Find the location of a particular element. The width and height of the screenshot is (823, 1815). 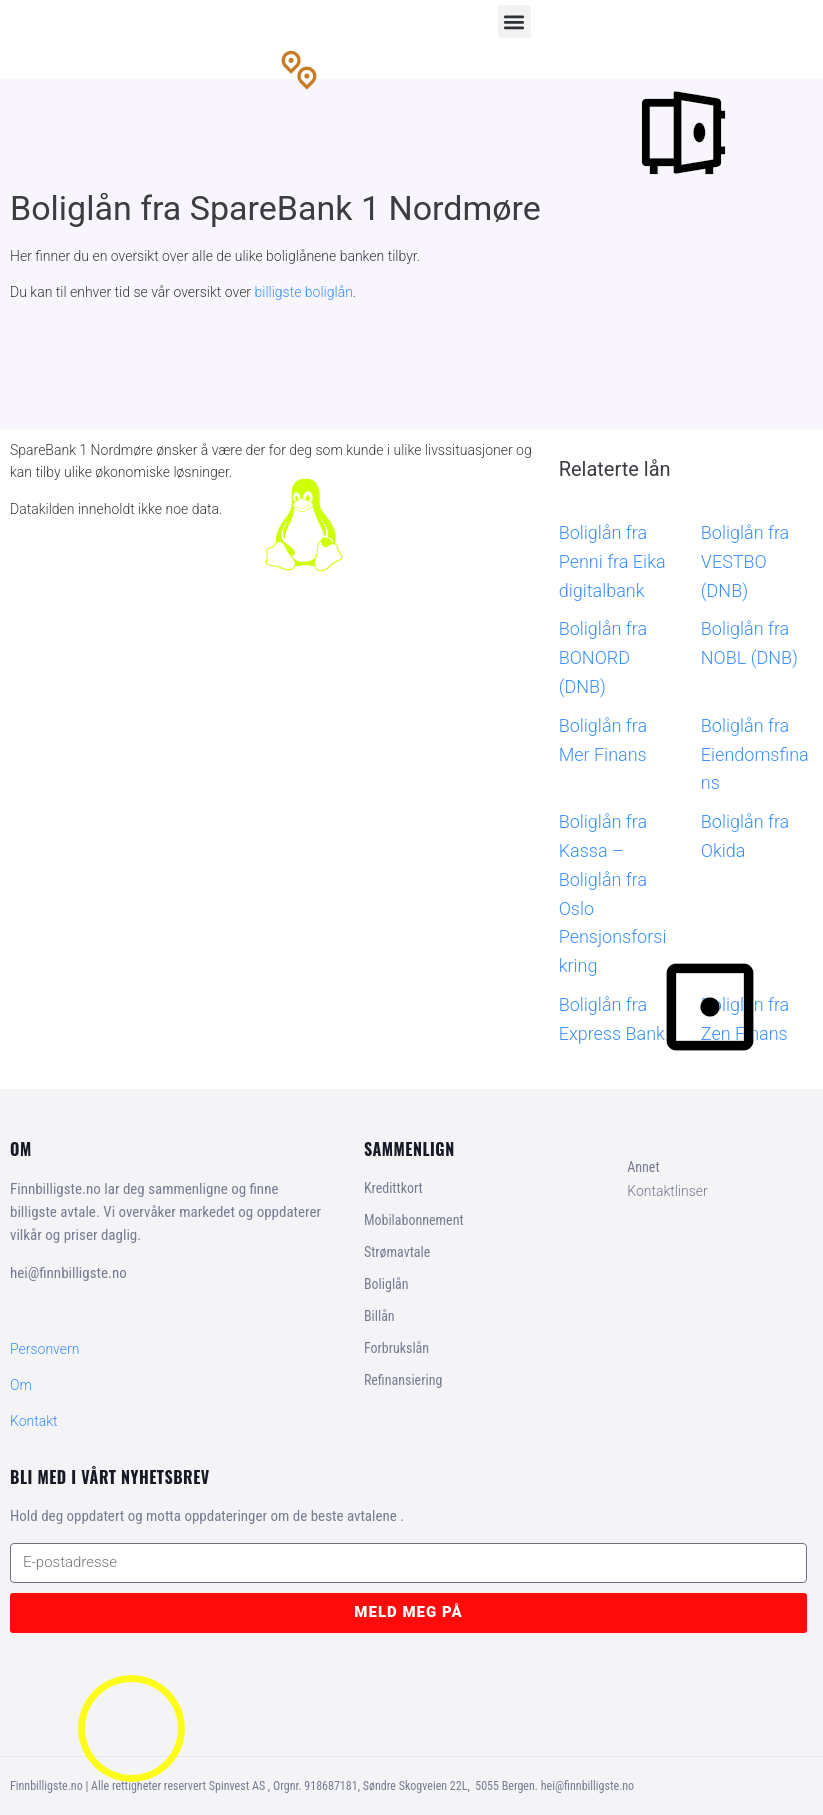

conventional commits project logo is located at coordinates (131, 1728).